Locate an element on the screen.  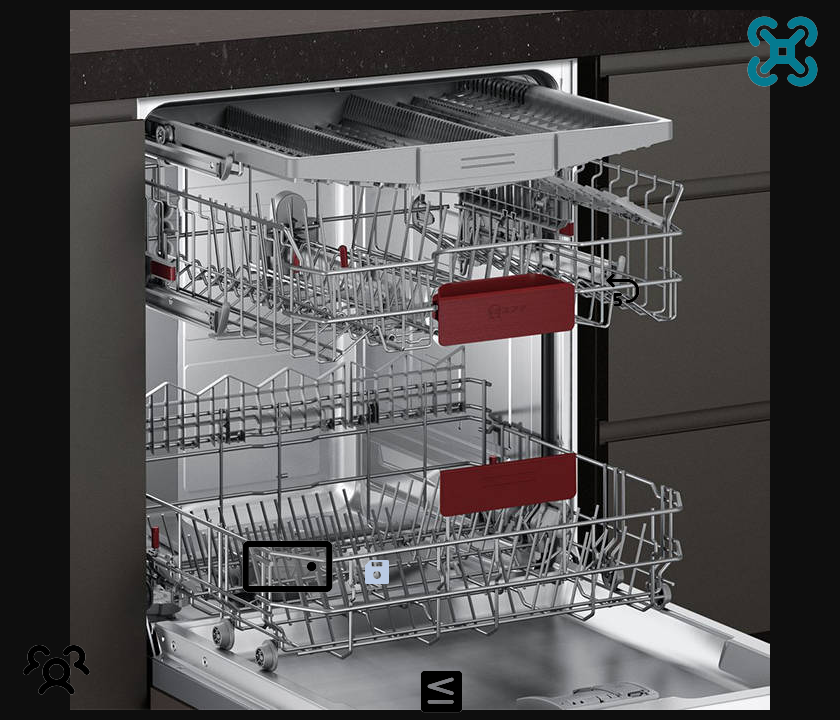
view group members or team is located at coordinates (56, 667).